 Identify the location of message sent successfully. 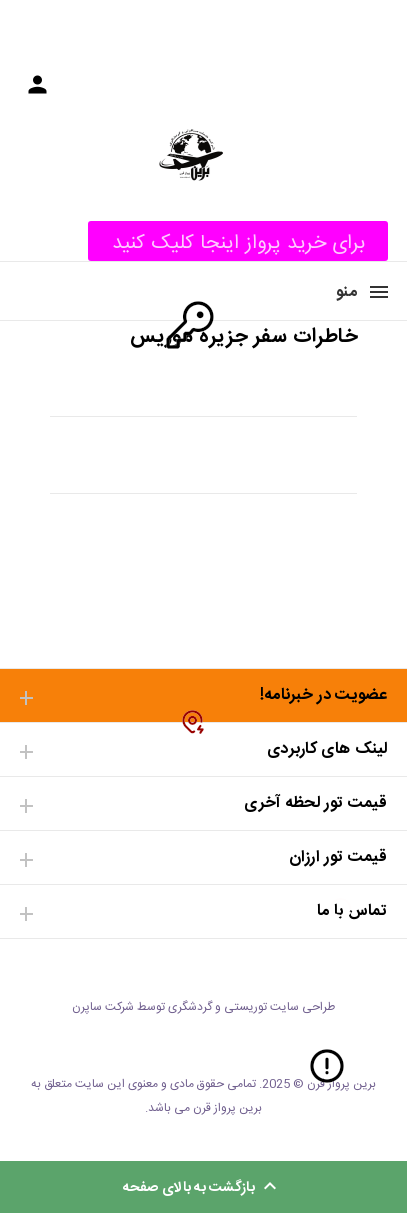
(340, 907).